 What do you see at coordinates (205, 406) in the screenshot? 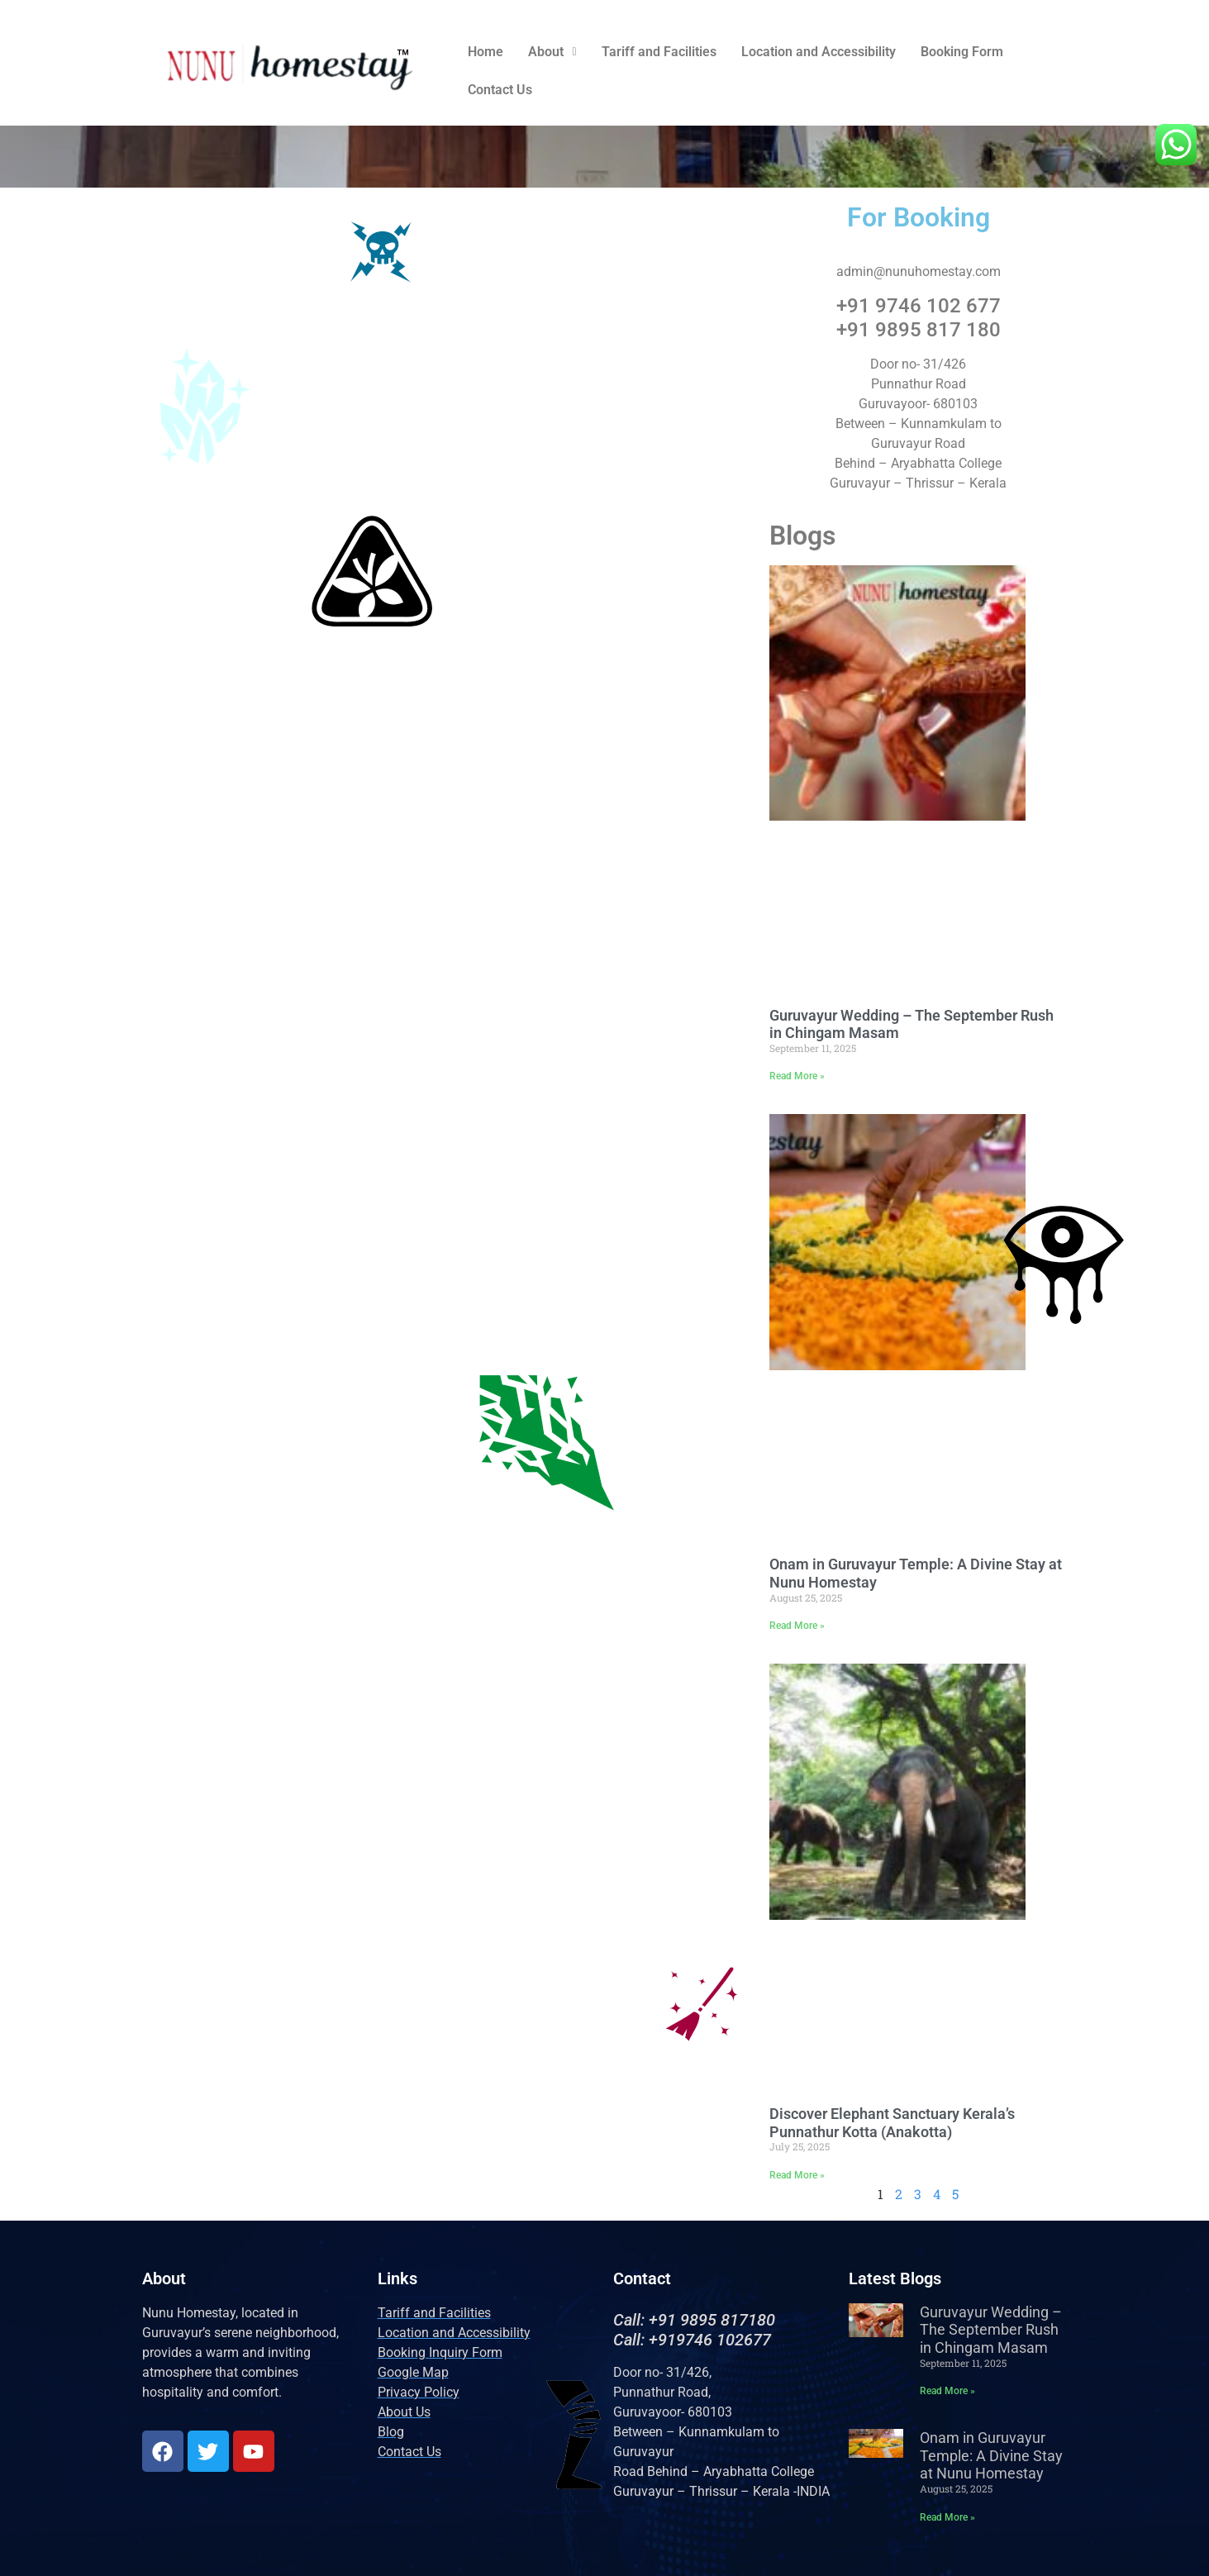
I see `view collected minerals or crystals` at bounding box center [205, 406].